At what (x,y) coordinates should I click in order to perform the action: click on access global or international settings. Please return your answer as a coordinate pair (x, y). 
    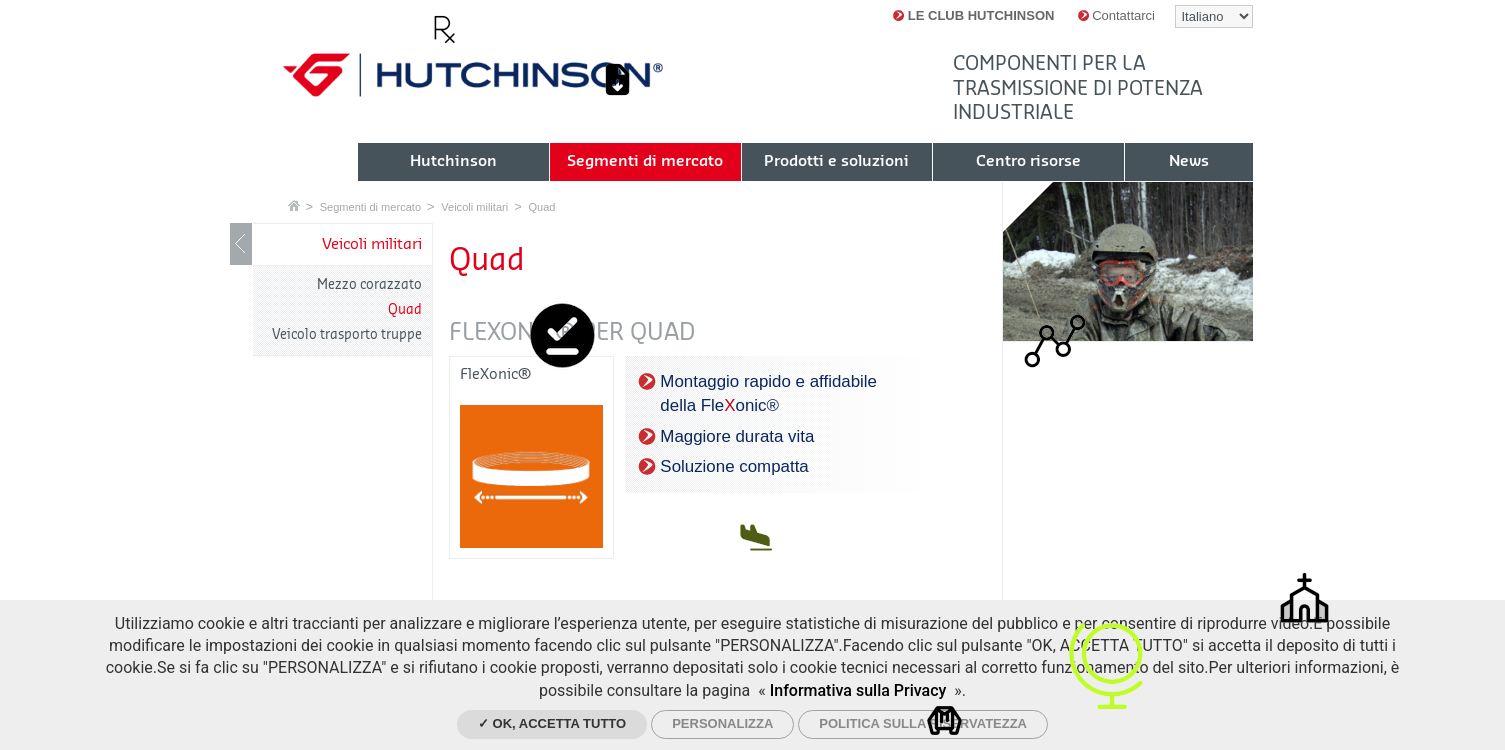
    Looking at the image, I should click on (1109, 663).